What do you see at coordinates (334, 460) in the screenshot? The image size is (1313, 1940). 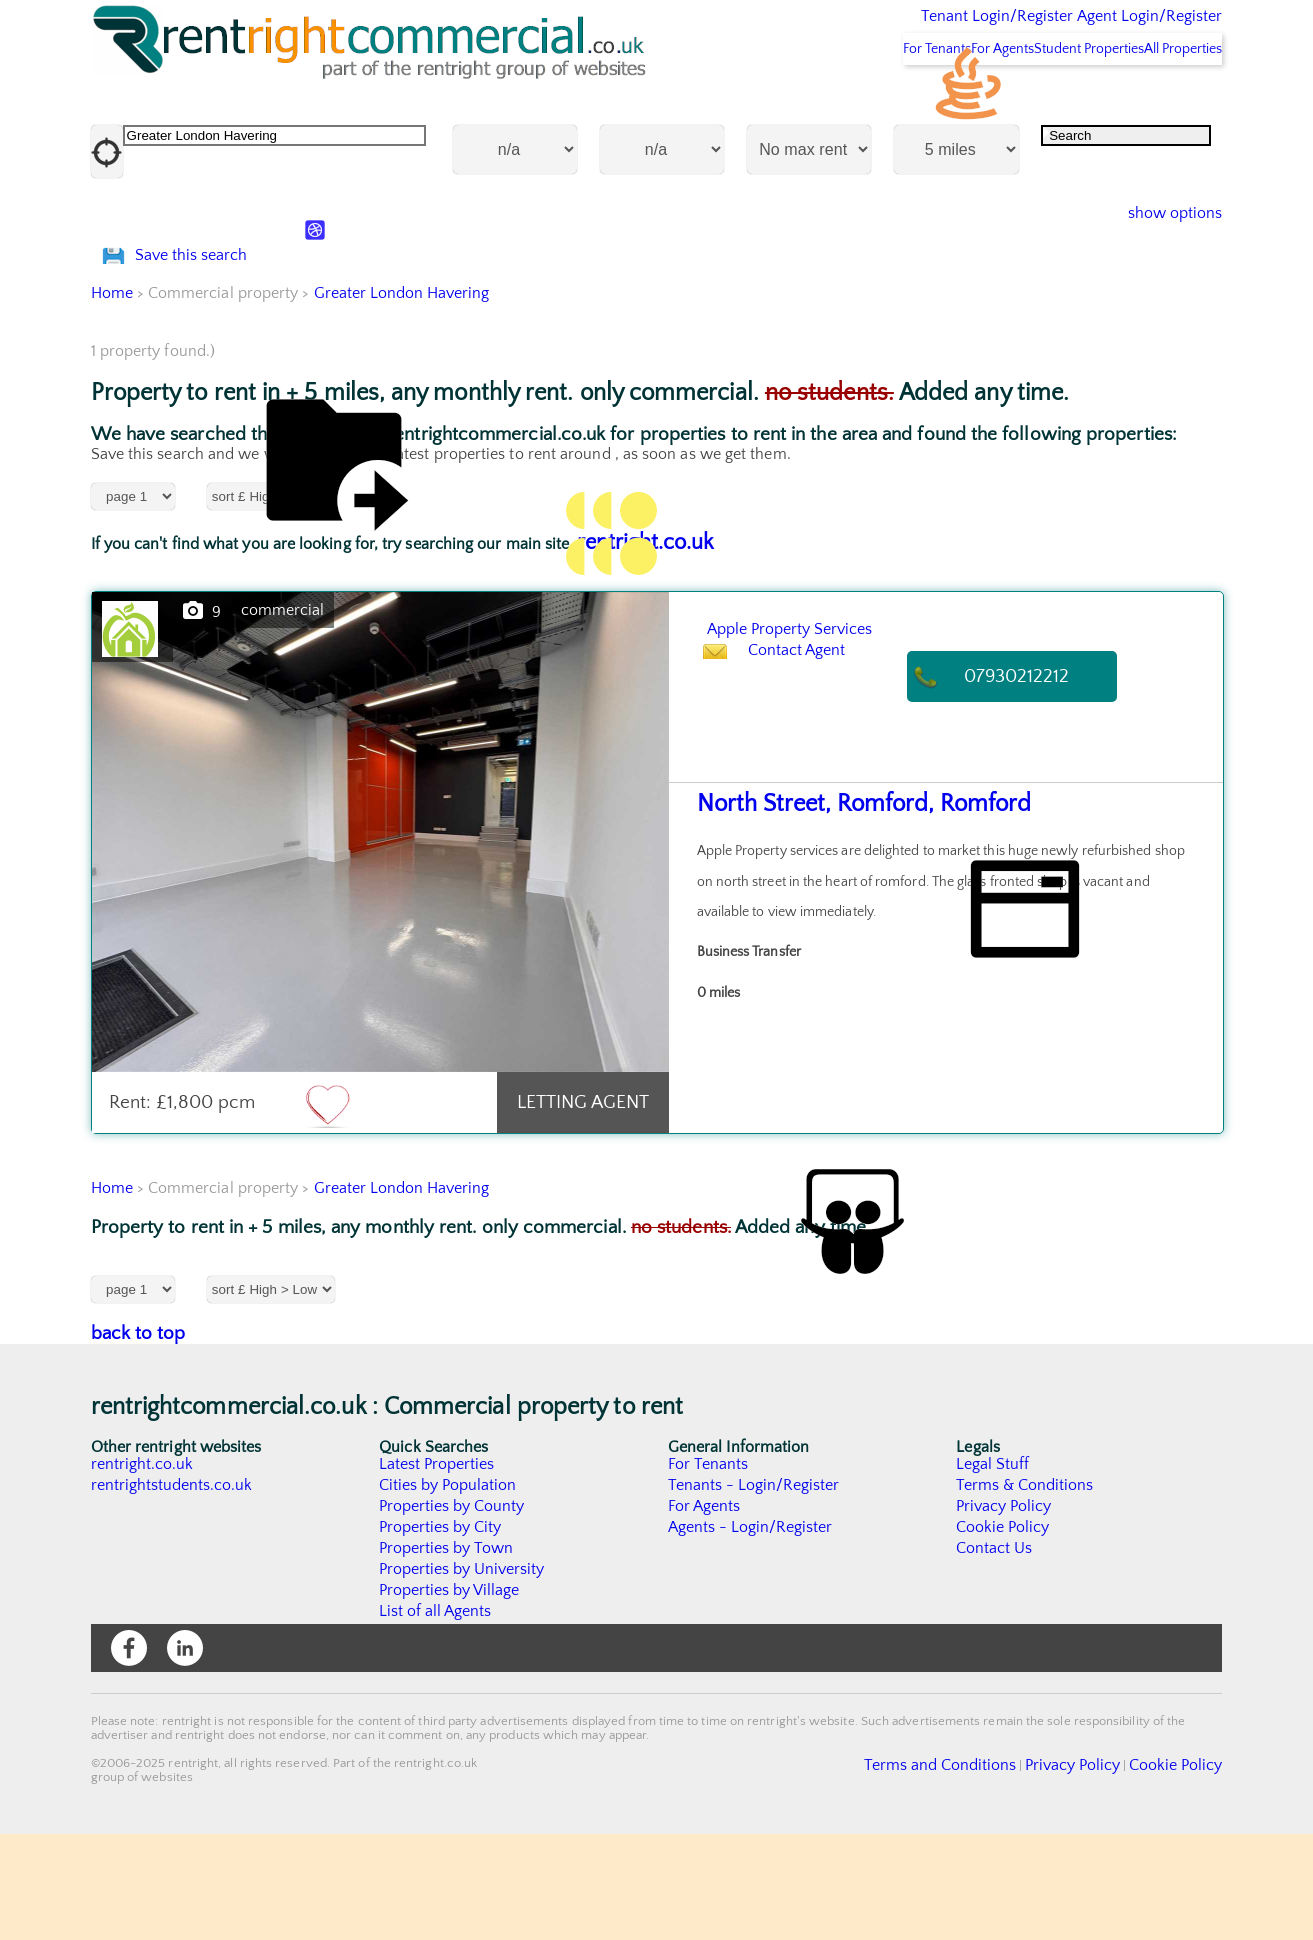 I see `access shared folder` at bounding box center [334, 460].